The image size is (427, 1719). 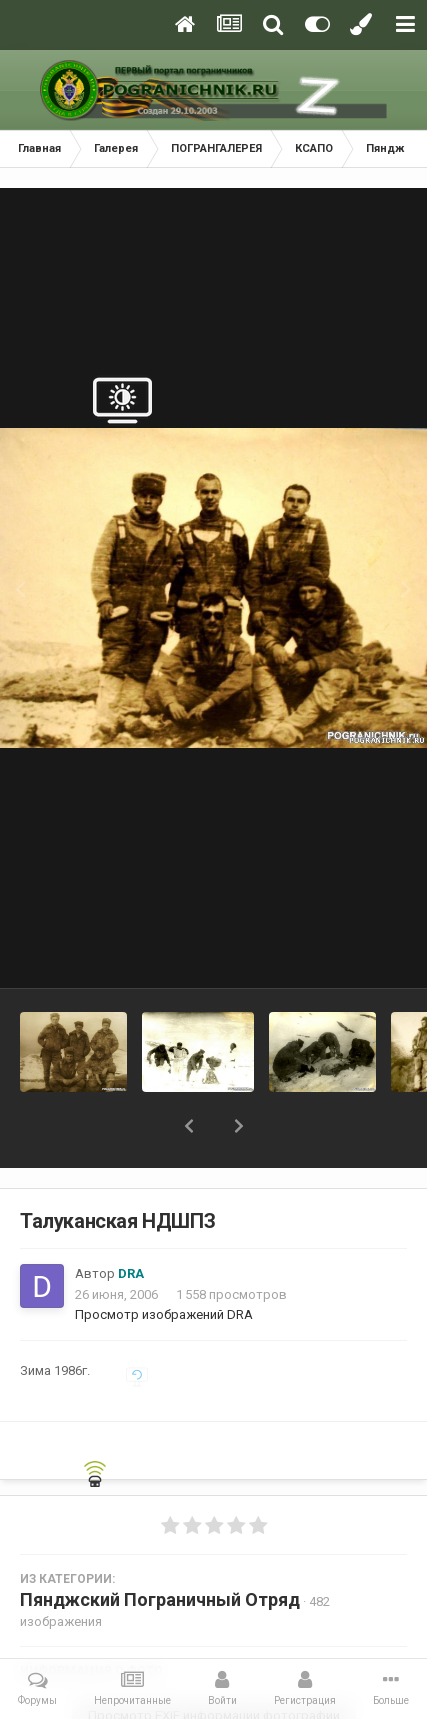 I want to click on adjust display brightness settings, so click(x=122, y=400).